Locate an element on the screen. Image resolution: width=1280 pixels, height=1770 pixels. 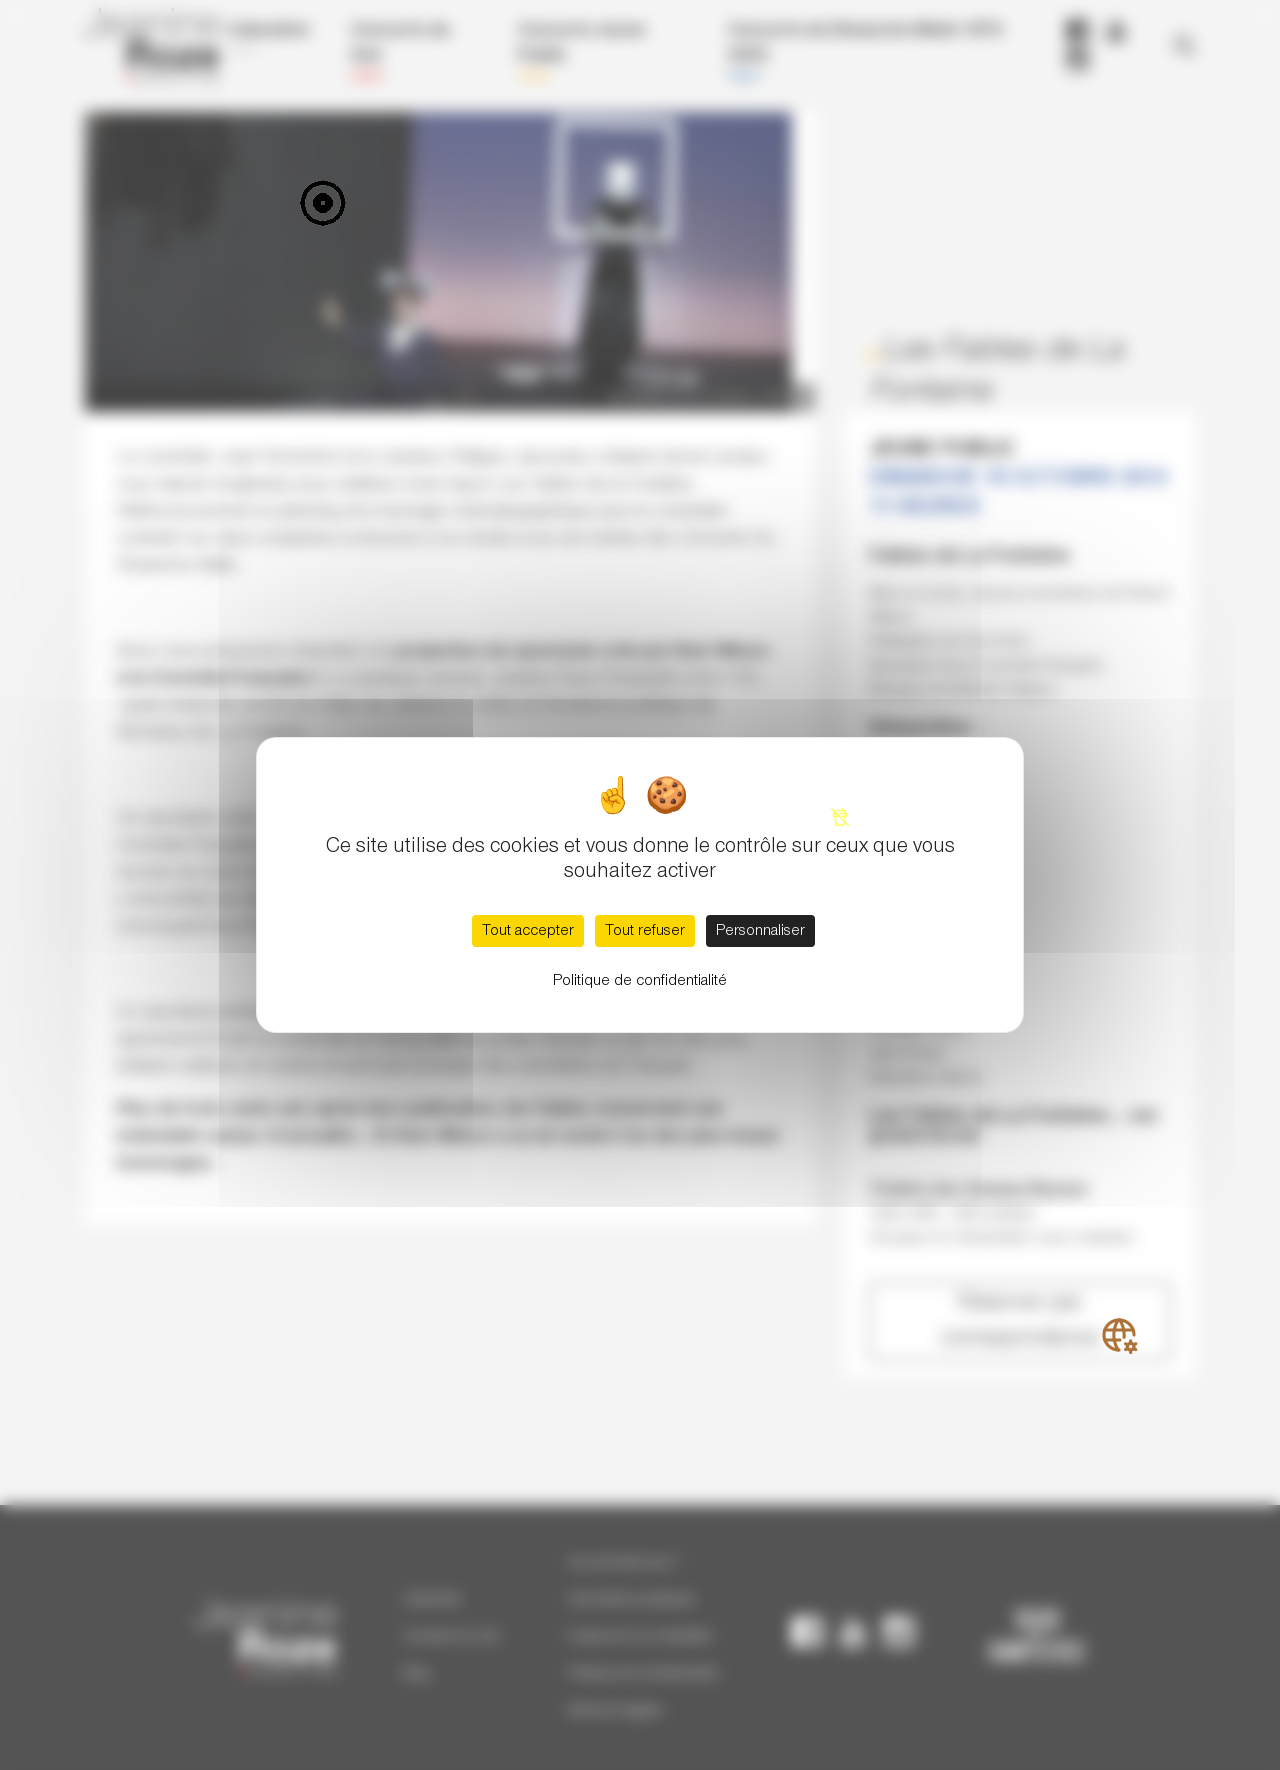
access music albums or library is located at coordinates (323, 203).